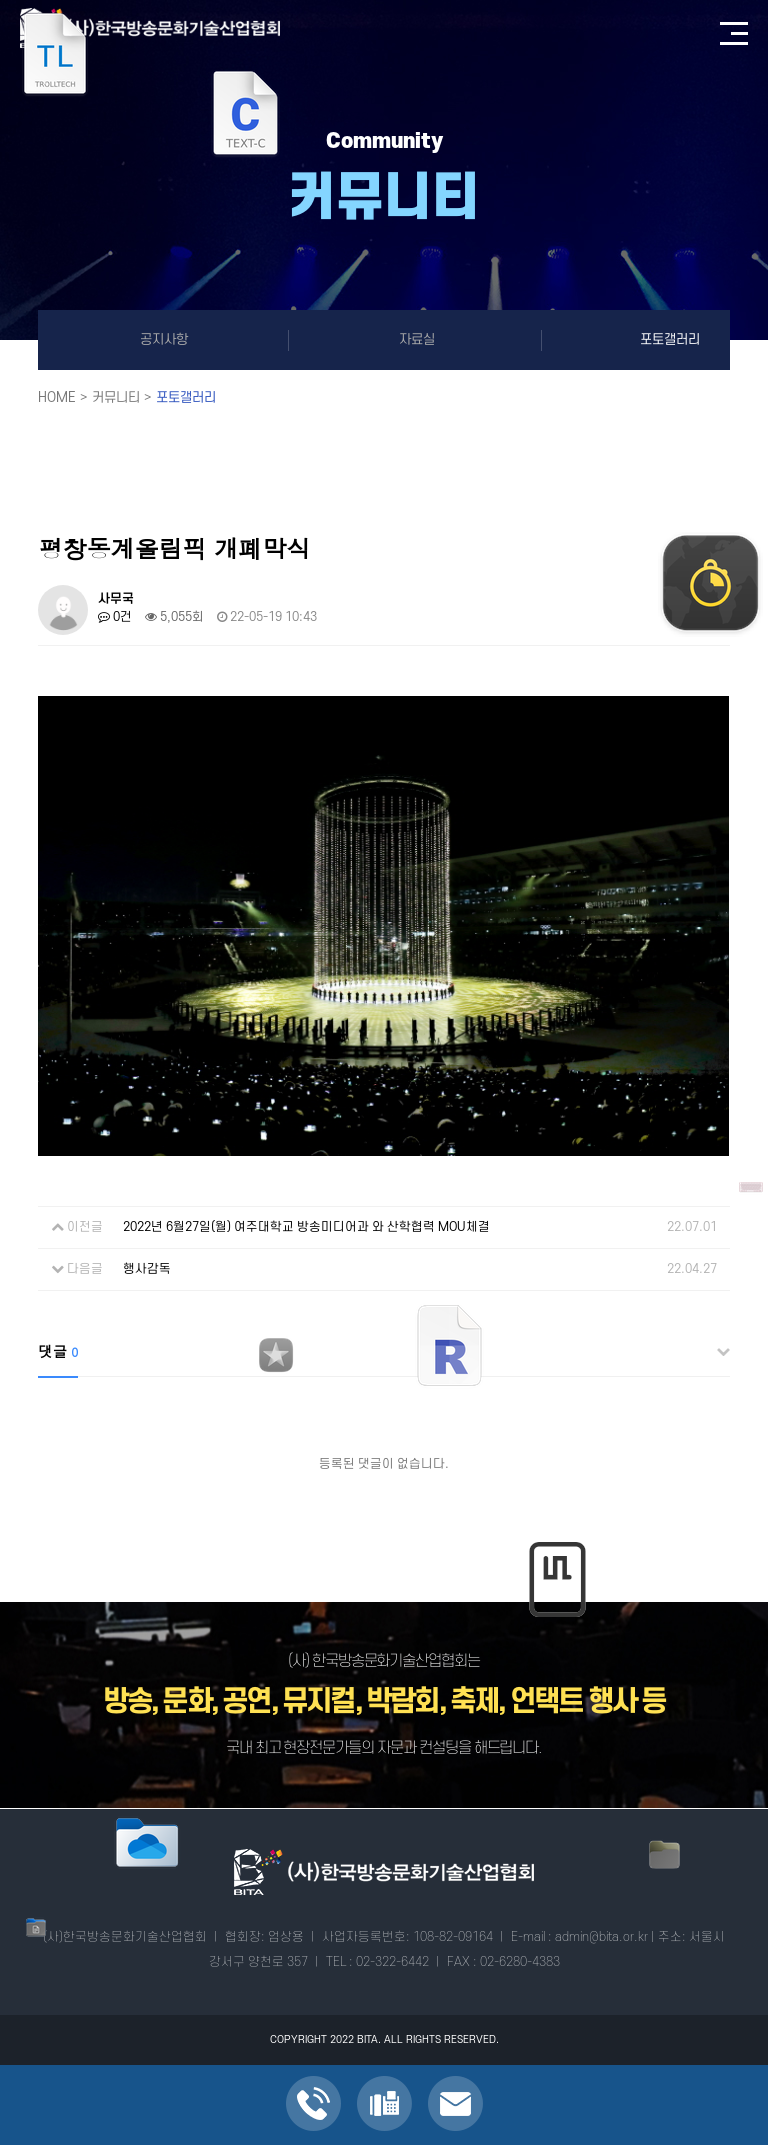 The height and width of the screenshot is (2145, 768). What do you see at coordinates (36, 1927) in the screenshot?
I see `open your documents folder` at bounding box center [36, 1927].